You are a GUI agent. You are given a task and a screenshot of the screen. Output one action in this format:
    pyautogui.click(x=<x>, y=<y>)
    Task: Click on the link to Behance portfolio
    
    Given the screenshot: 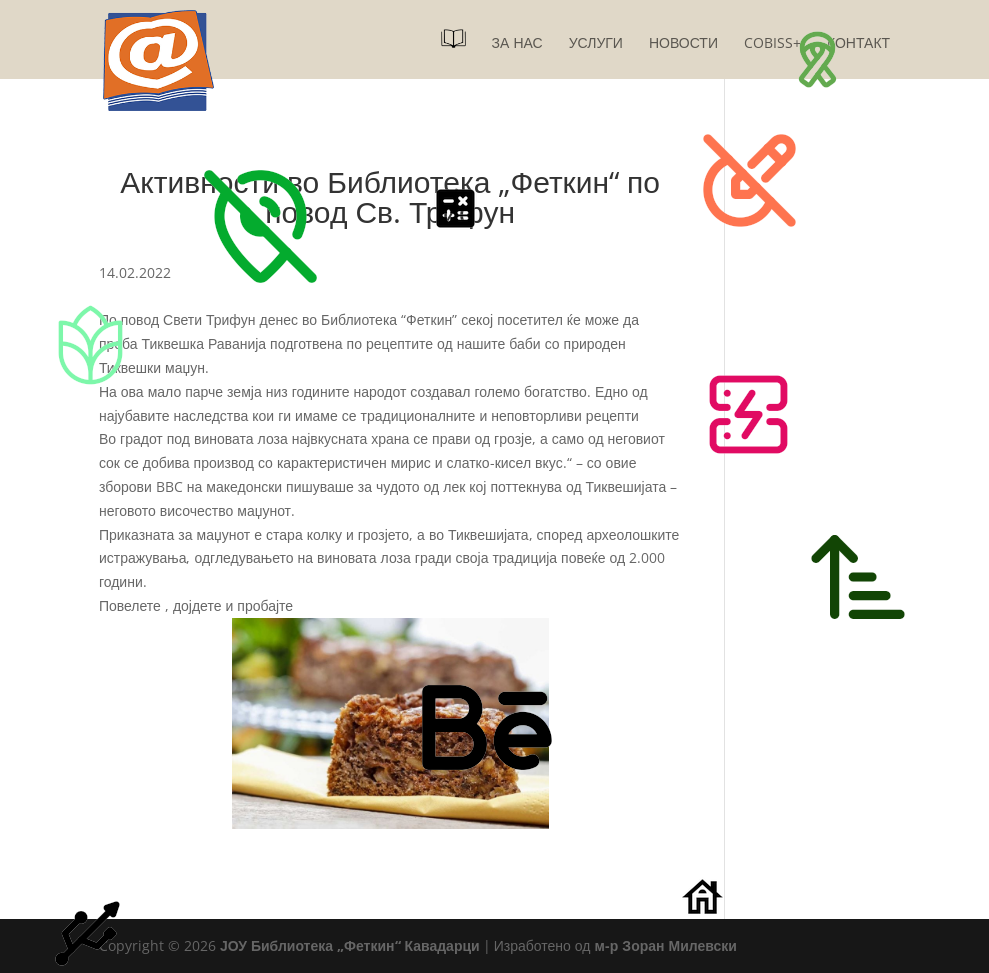 What is the action you would take?
    pyautogui.click(x=482, y=727)
    